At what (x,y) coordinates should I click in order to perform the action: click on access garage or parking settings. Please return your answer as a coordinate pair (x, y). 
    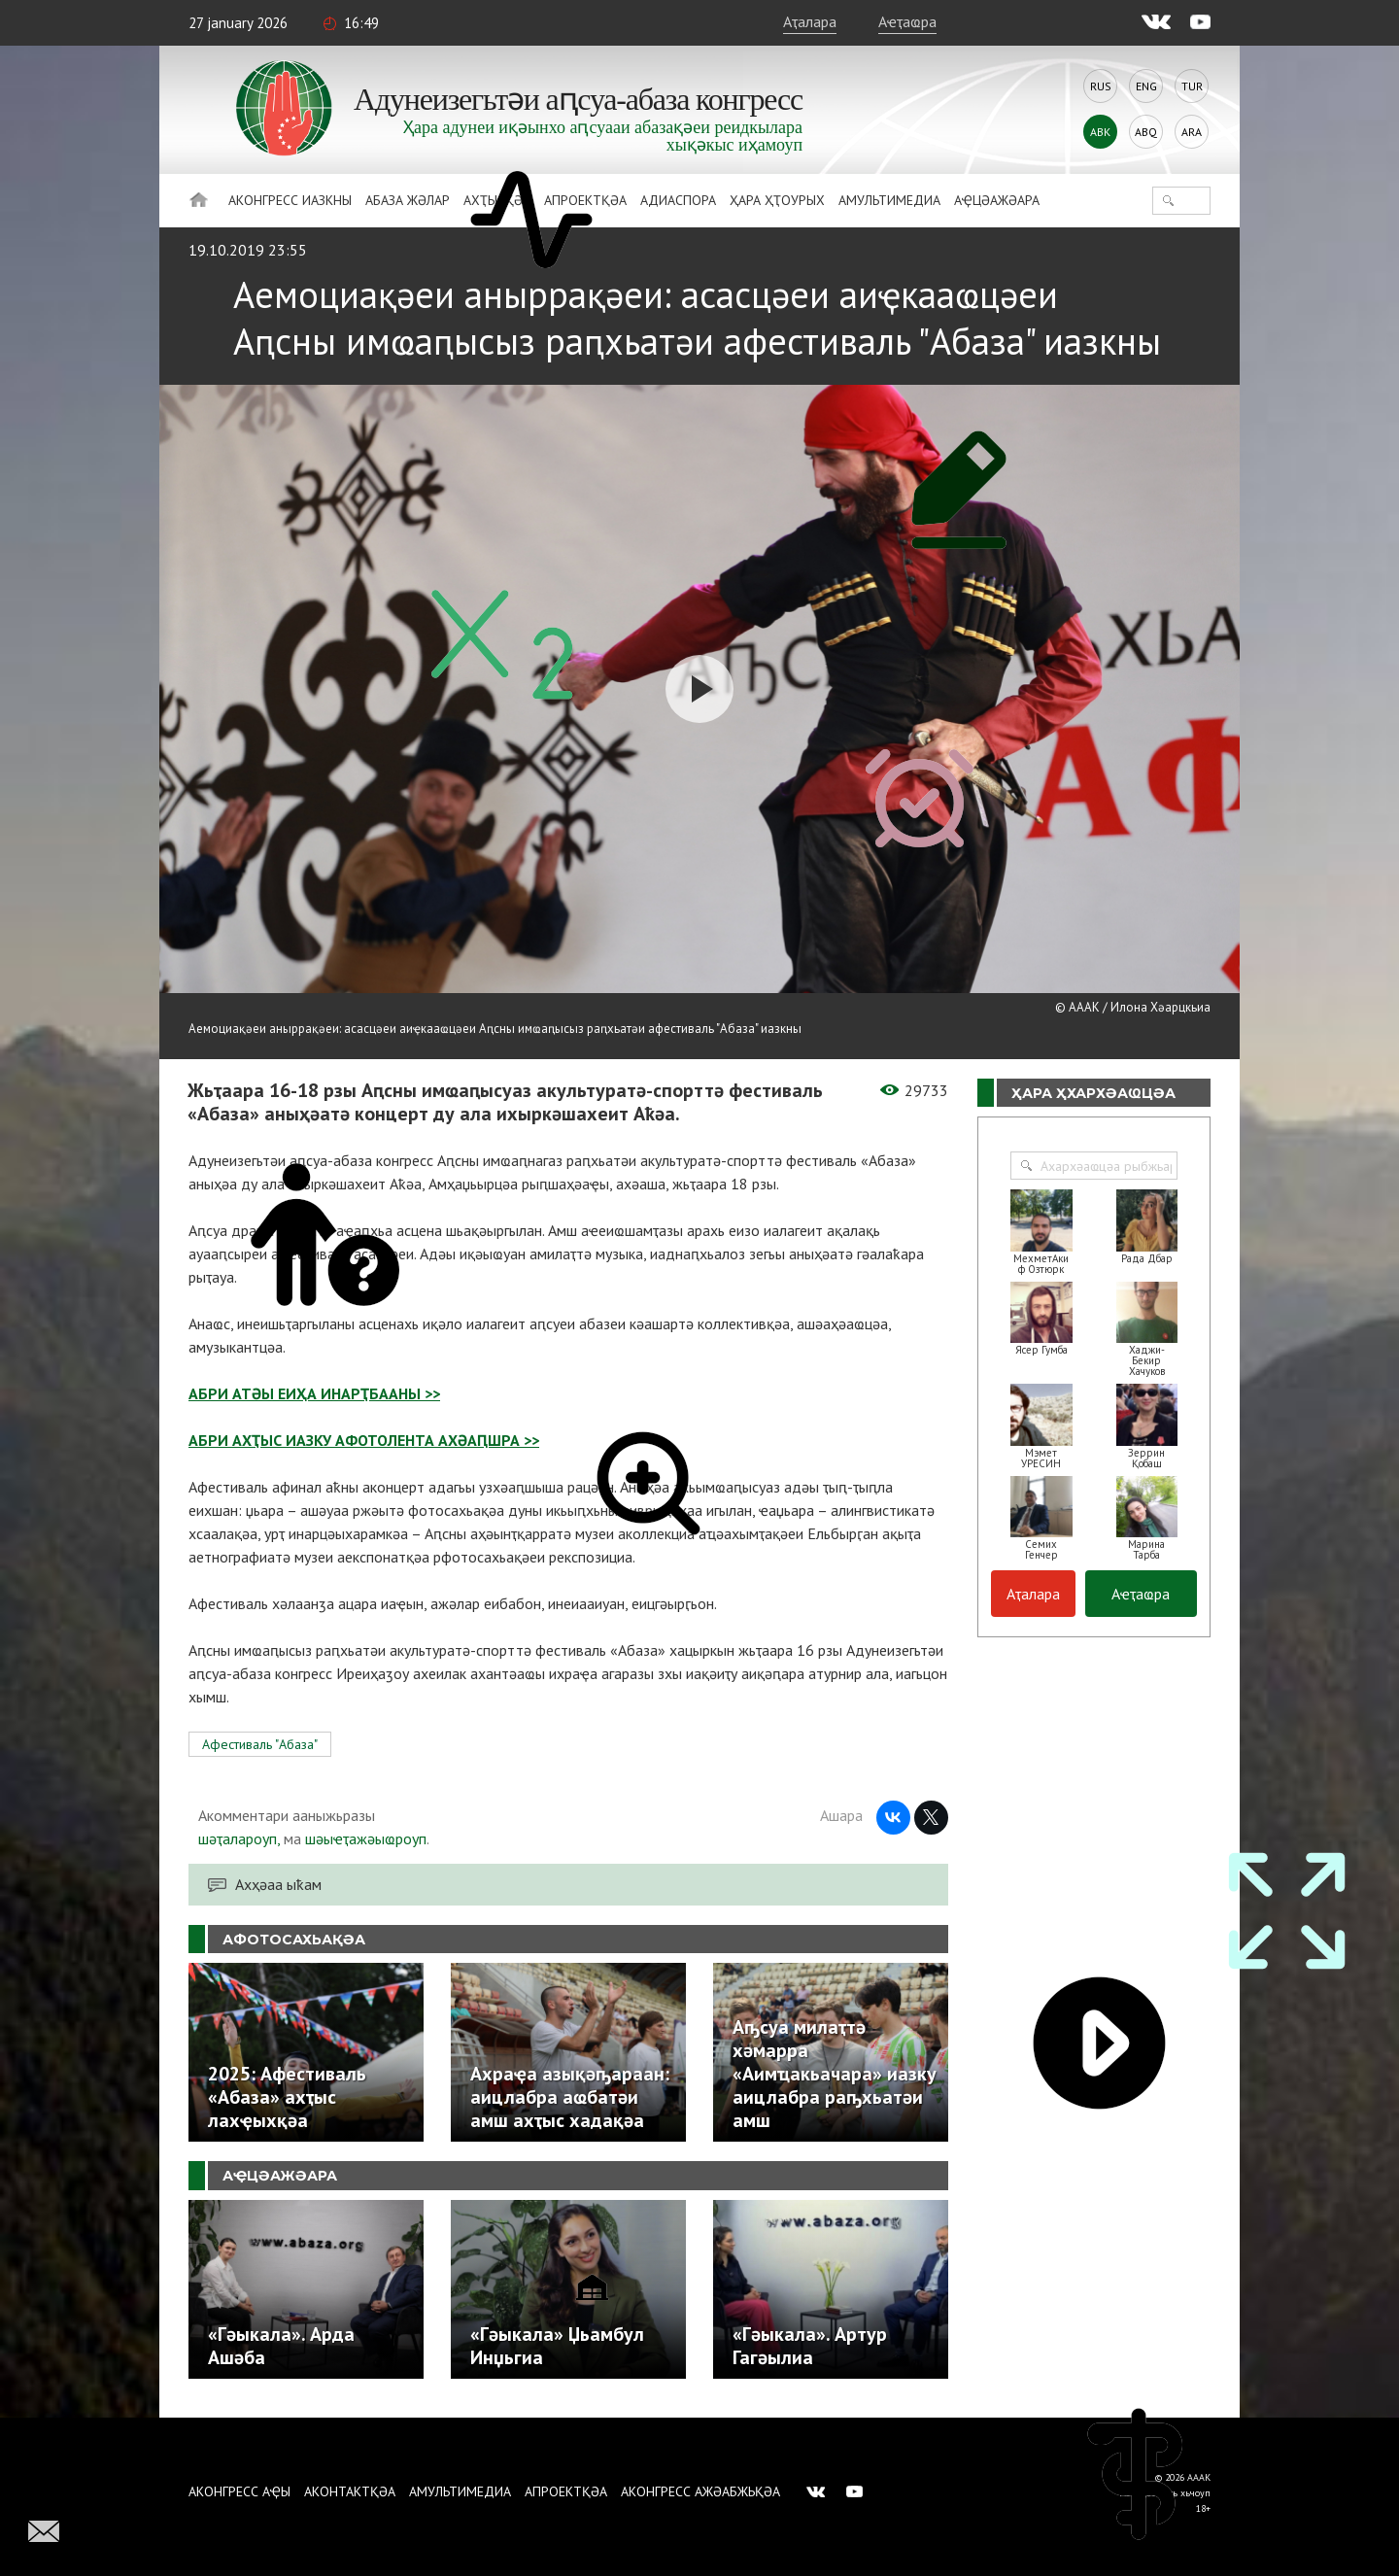
    Looking at the image, I should click on (592, 2288).